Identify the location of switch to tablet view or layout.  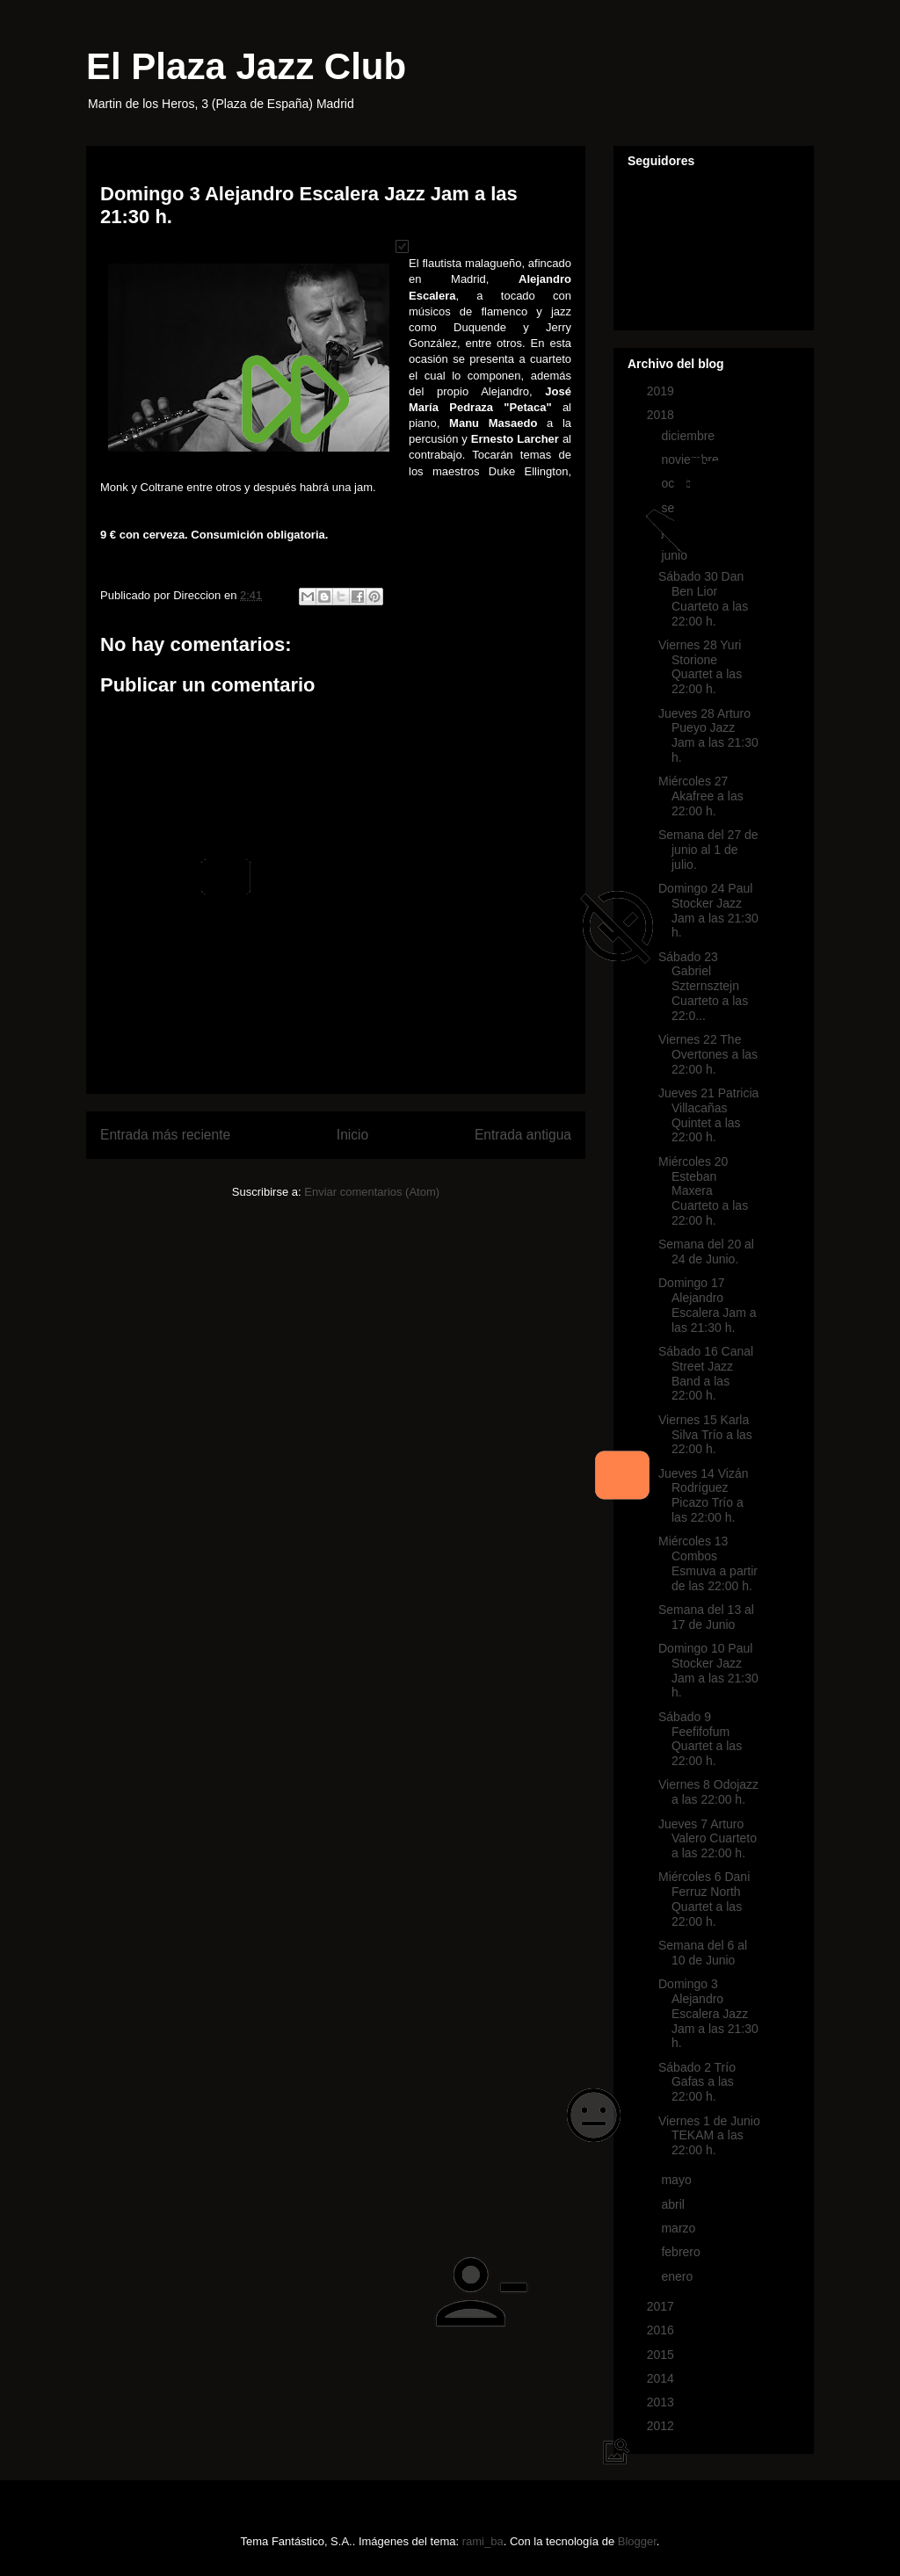
(226, 877).